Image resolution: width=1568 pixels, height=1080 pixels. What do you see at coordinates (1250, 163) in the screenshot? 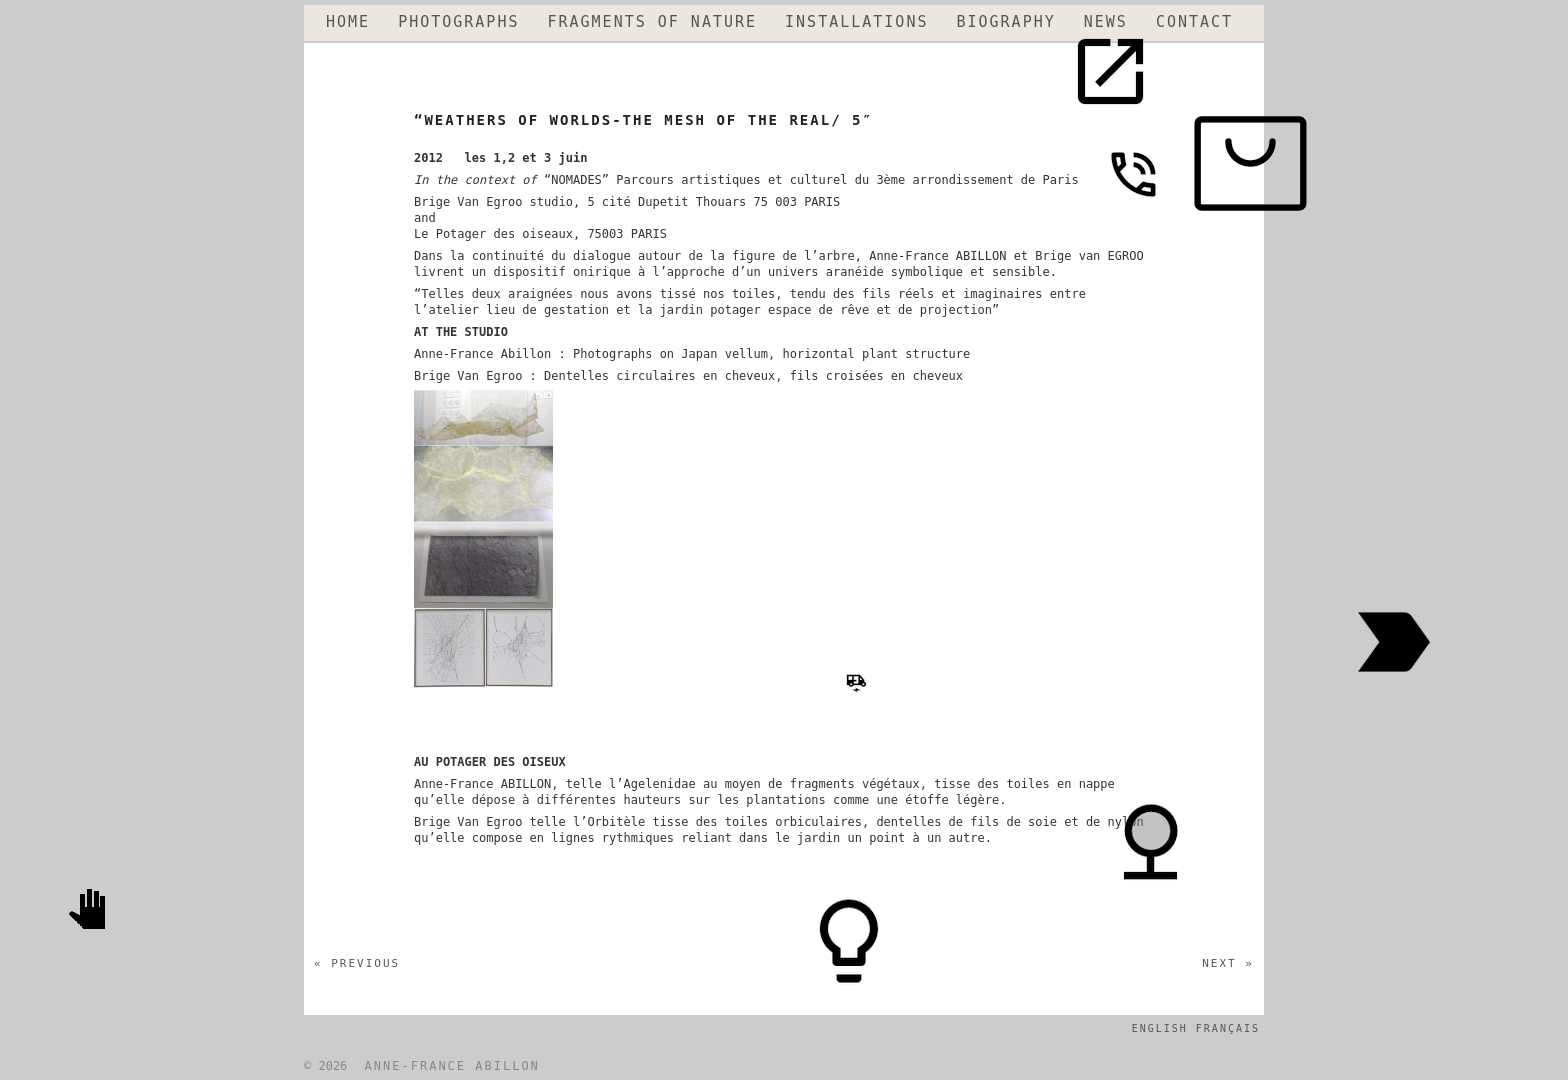
I see `view your shopping bag` at bounding box center [1250, 163].